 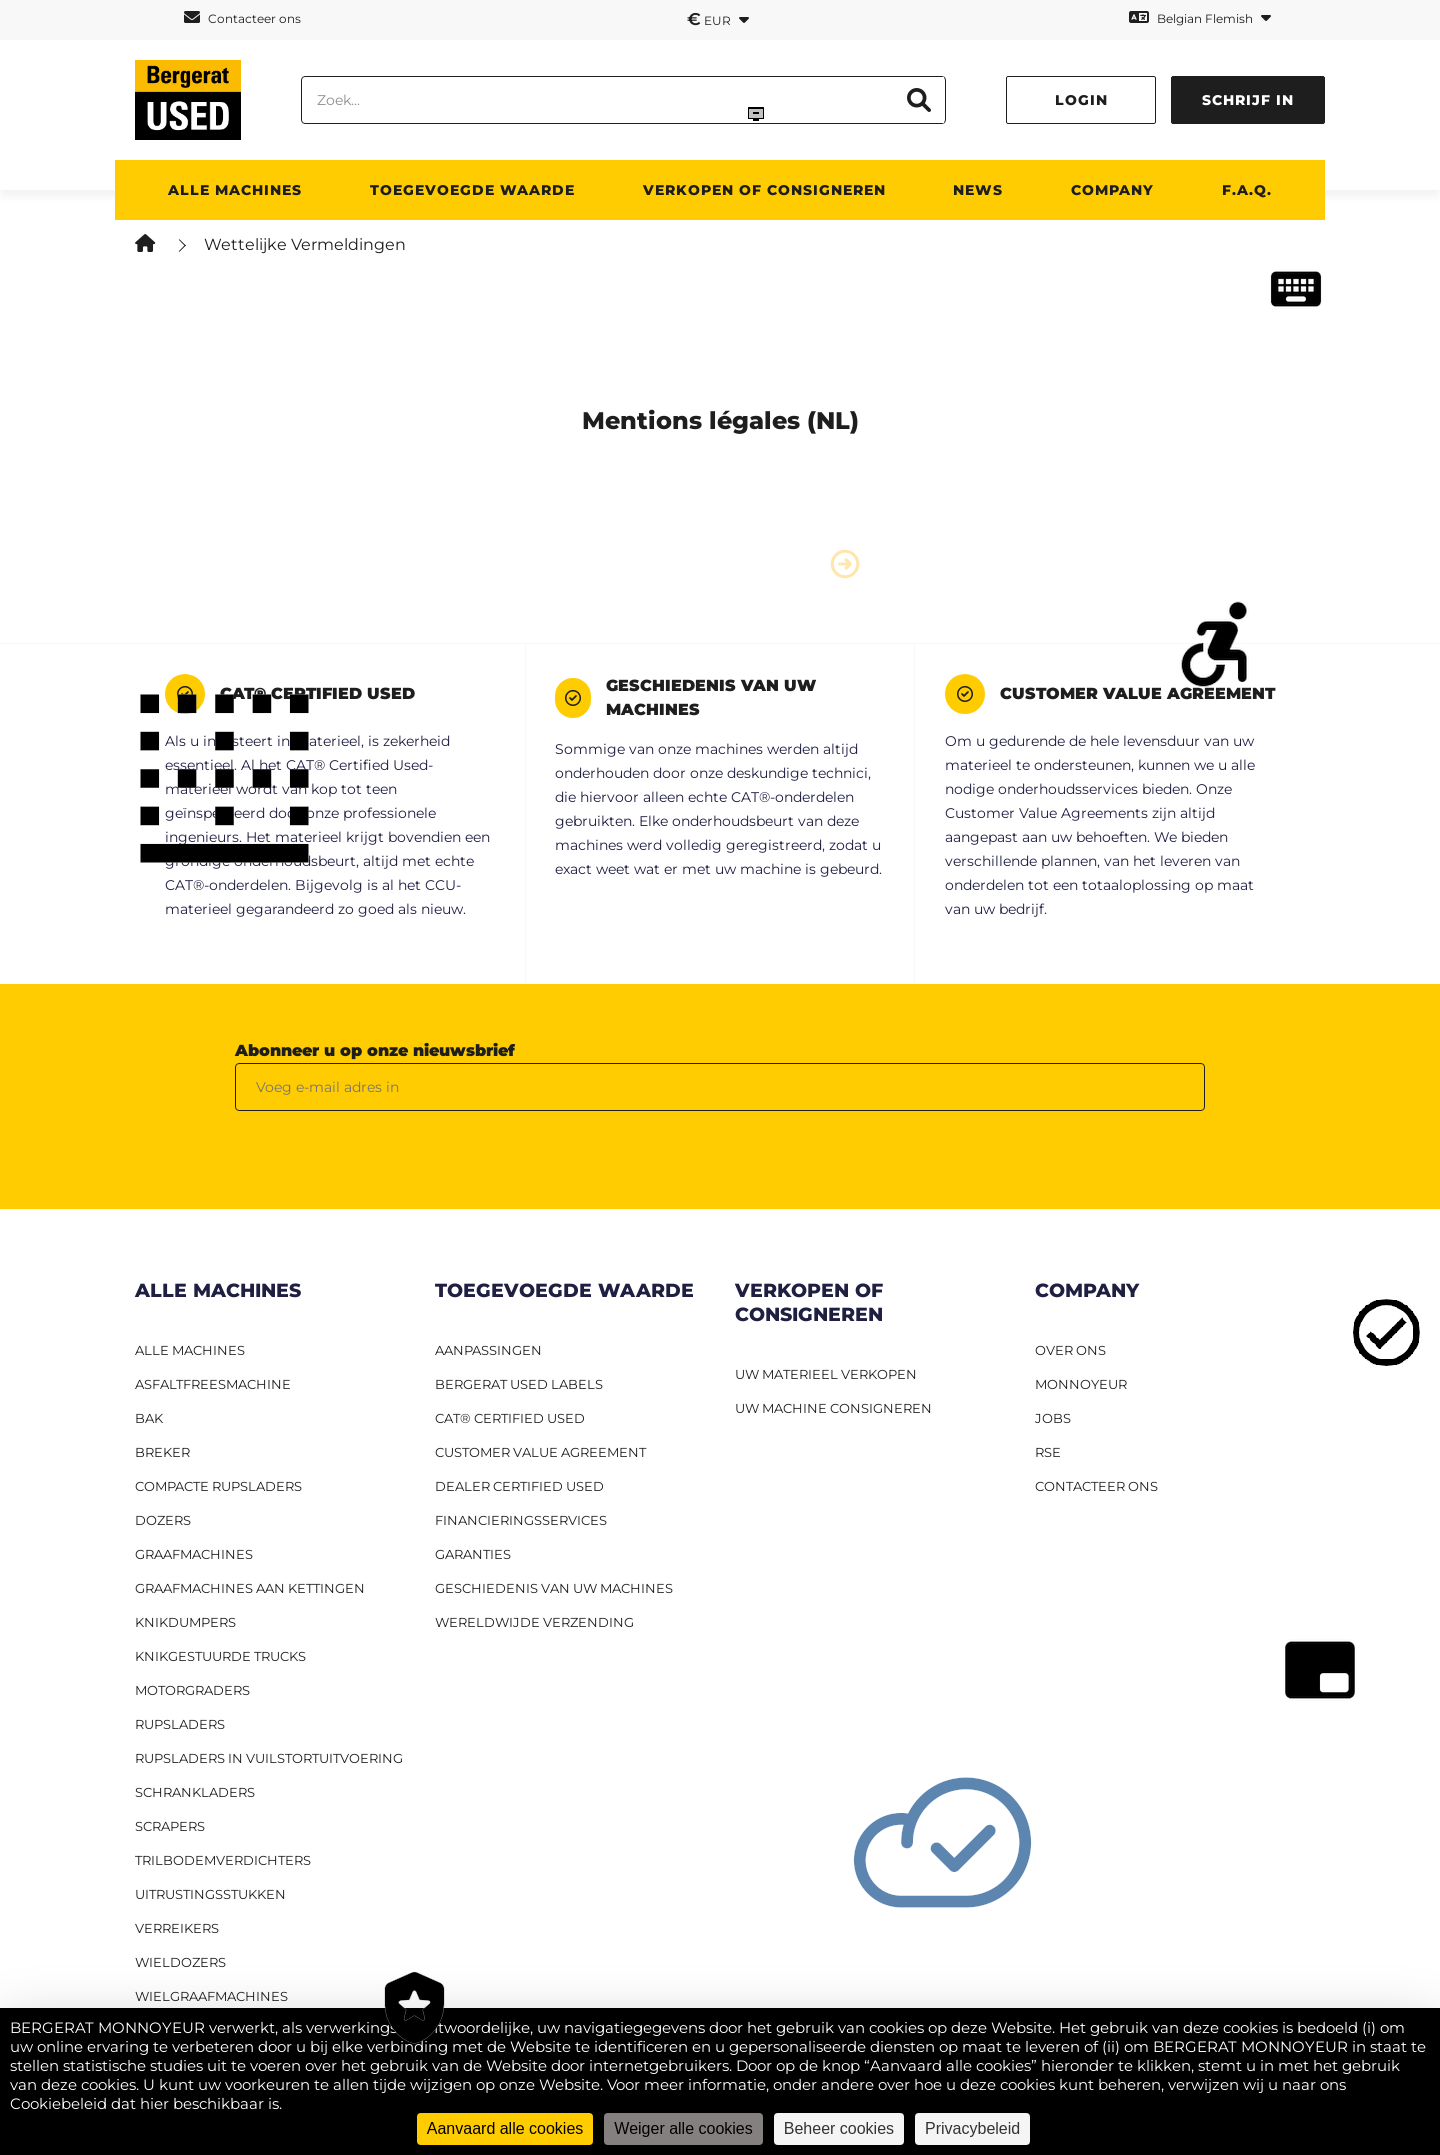 What do you see at coordinates (1386, 1332) in the screenshot?
I see `indicates a successfully completed action` at bounding box center [1386, 1332].